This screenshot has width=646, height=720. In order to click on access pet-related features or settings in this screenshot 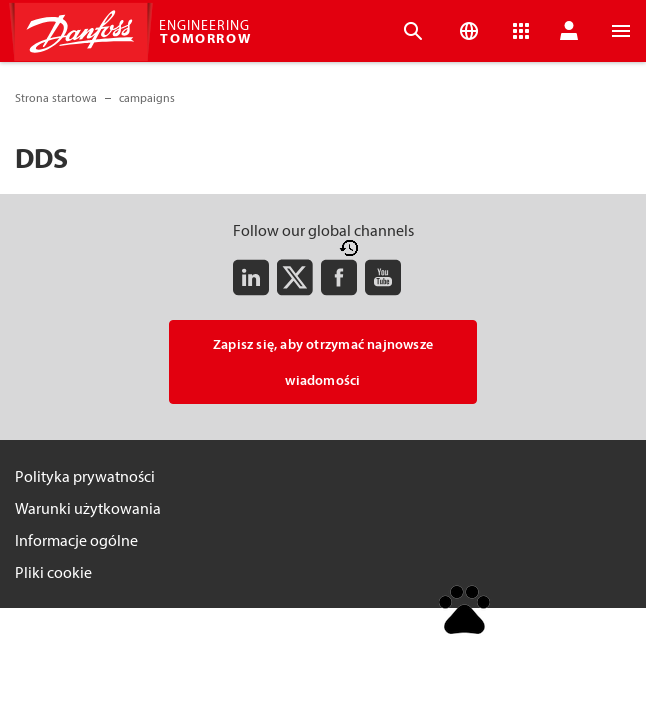, I will do `click(464, 608)`.